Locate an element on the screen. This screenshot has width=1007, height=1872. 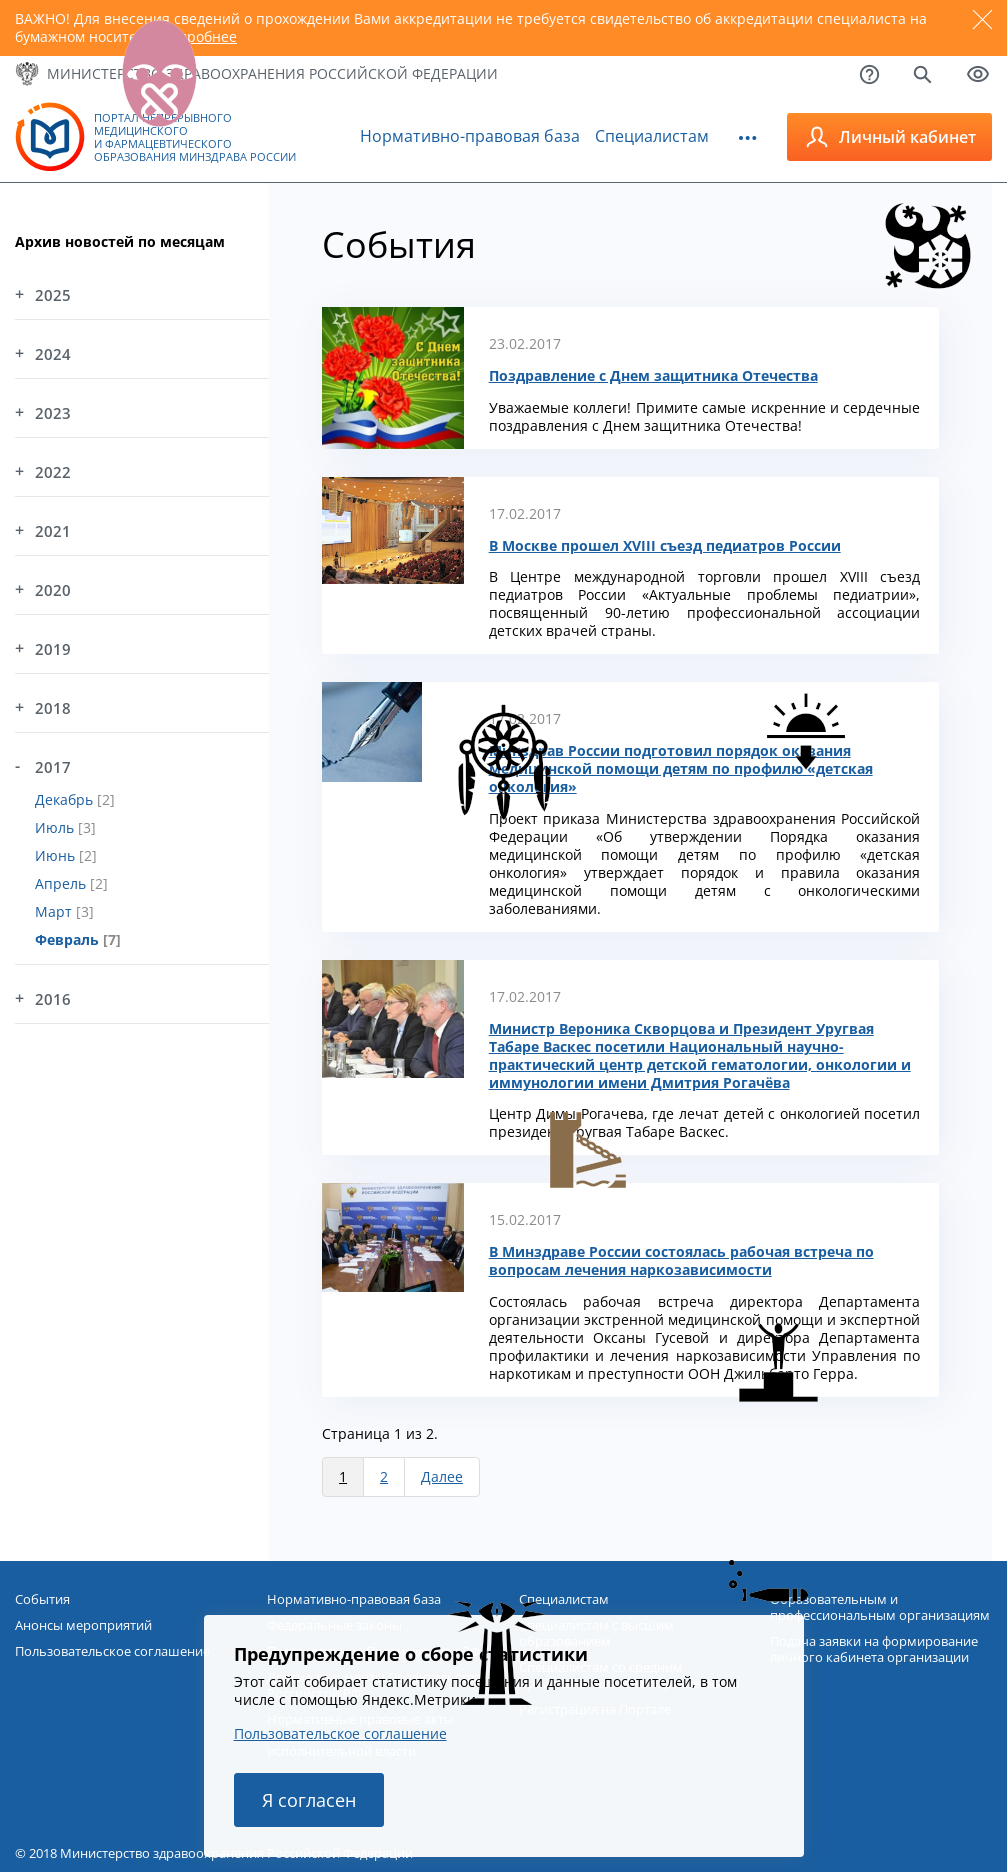
launch torpedo attack in naval combat game is located at coordinates (768, 1595).